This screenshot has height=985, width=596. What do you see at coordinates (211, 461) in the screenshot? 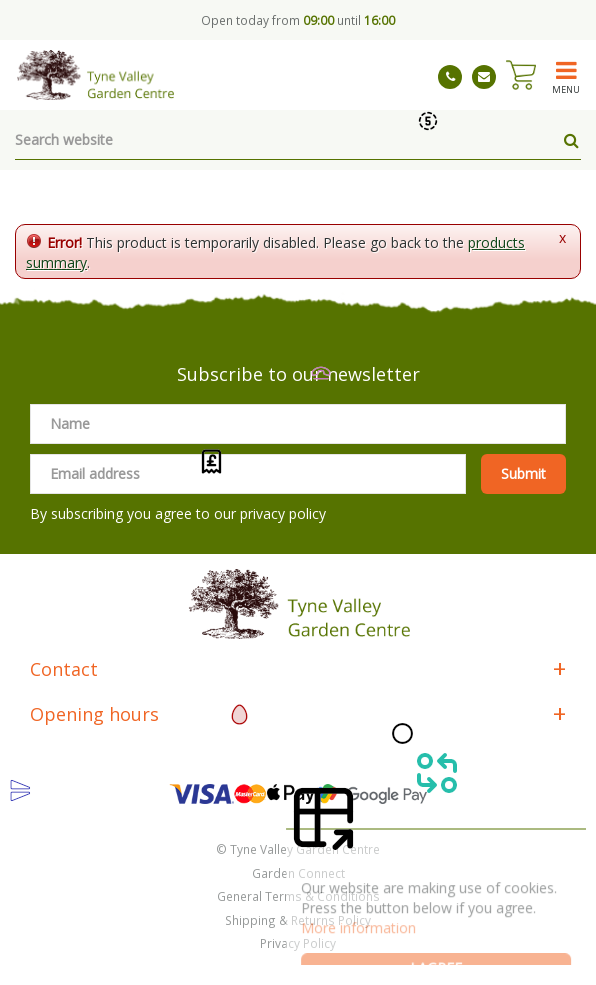
I see `view receipt or transaction in British pounds` at bounding box center [211, 461].